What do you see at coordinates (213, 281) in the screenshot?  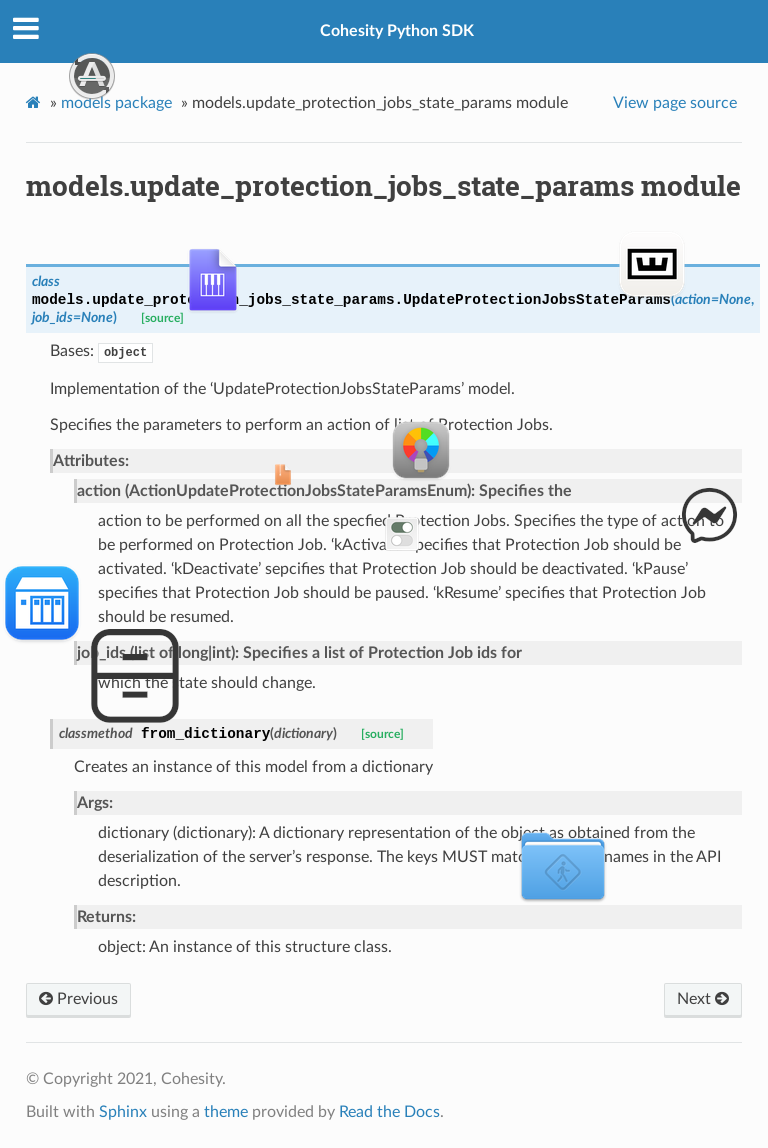 I see `a midi audio file` at bounding box center [213, 281].